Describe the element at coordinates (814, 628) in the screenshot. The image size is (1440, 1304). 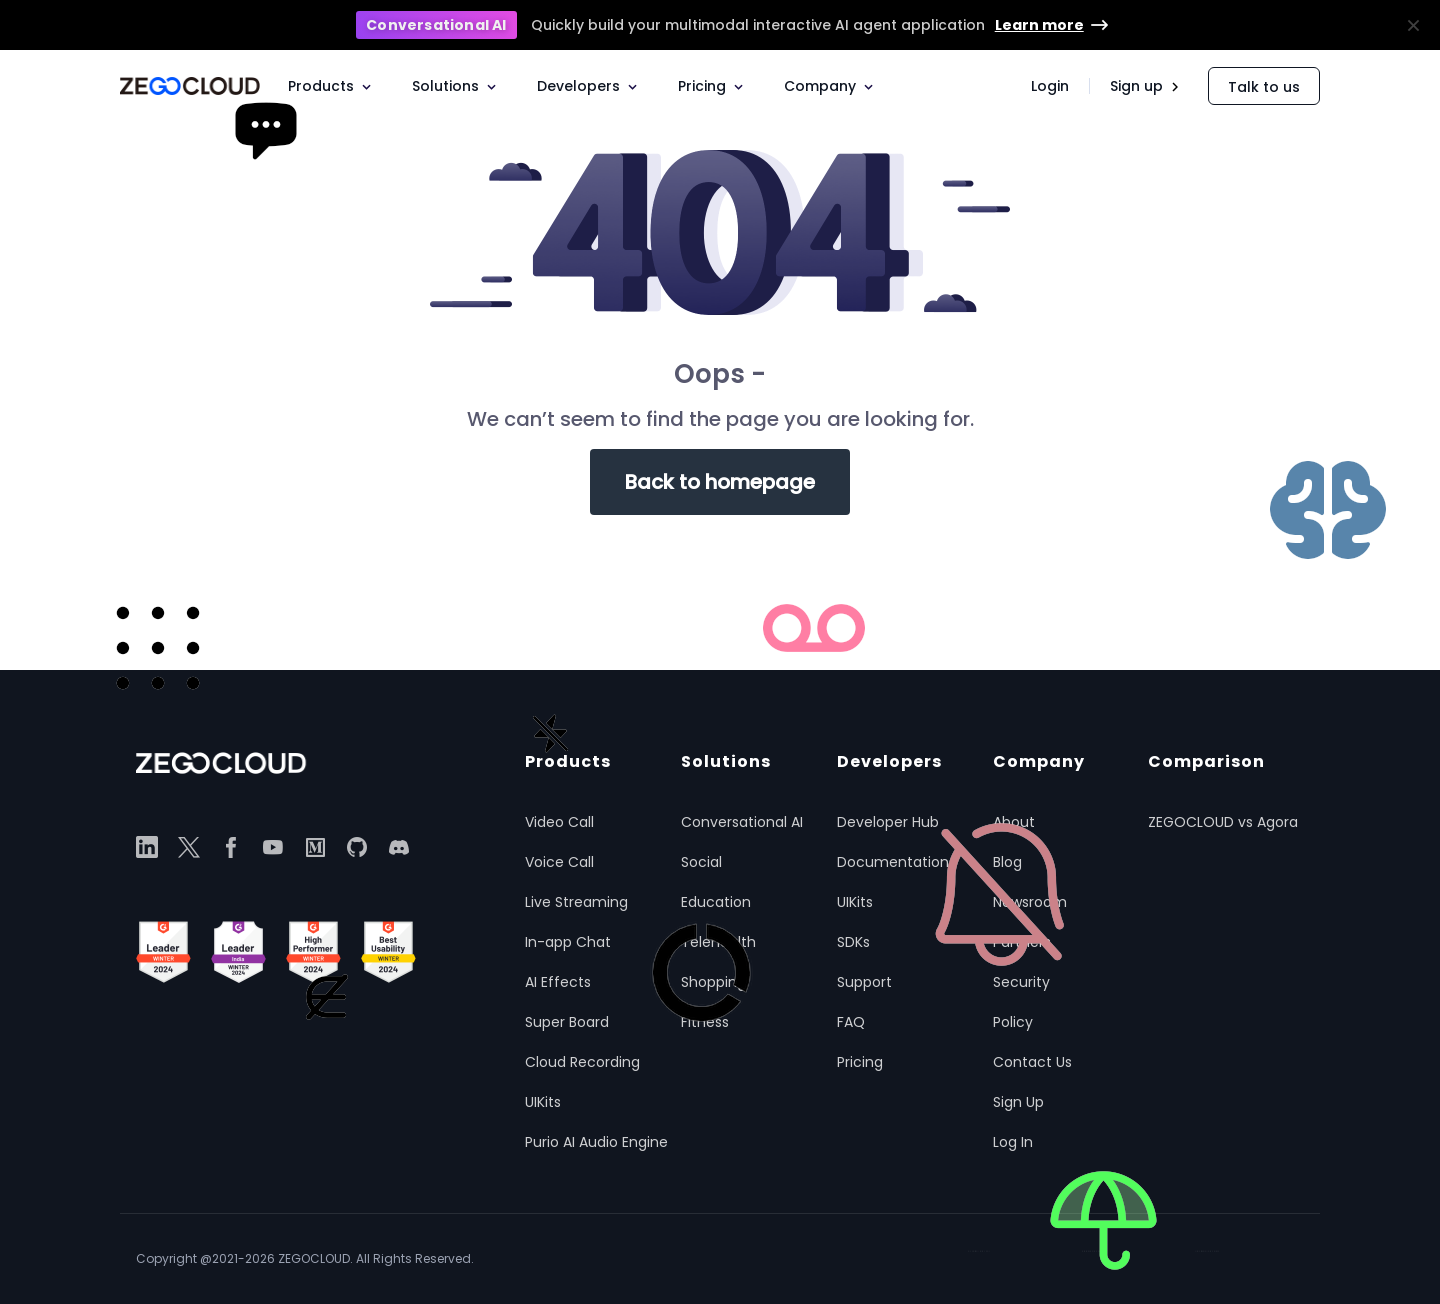
I see `access voicemail messages` at that location.